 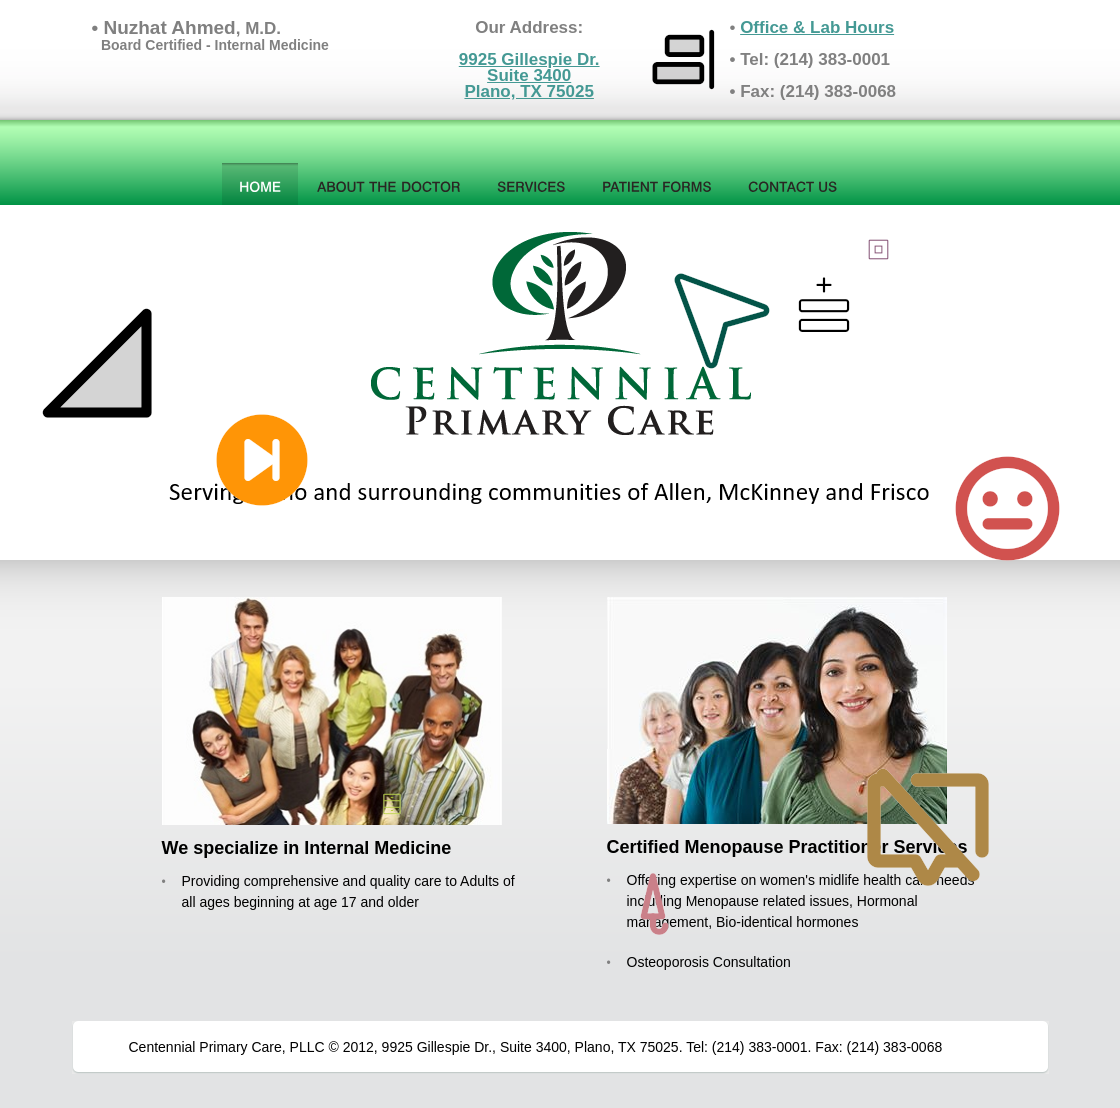 I want to click on indicates dry or clear weather conditions, so click(x=653, y=904).